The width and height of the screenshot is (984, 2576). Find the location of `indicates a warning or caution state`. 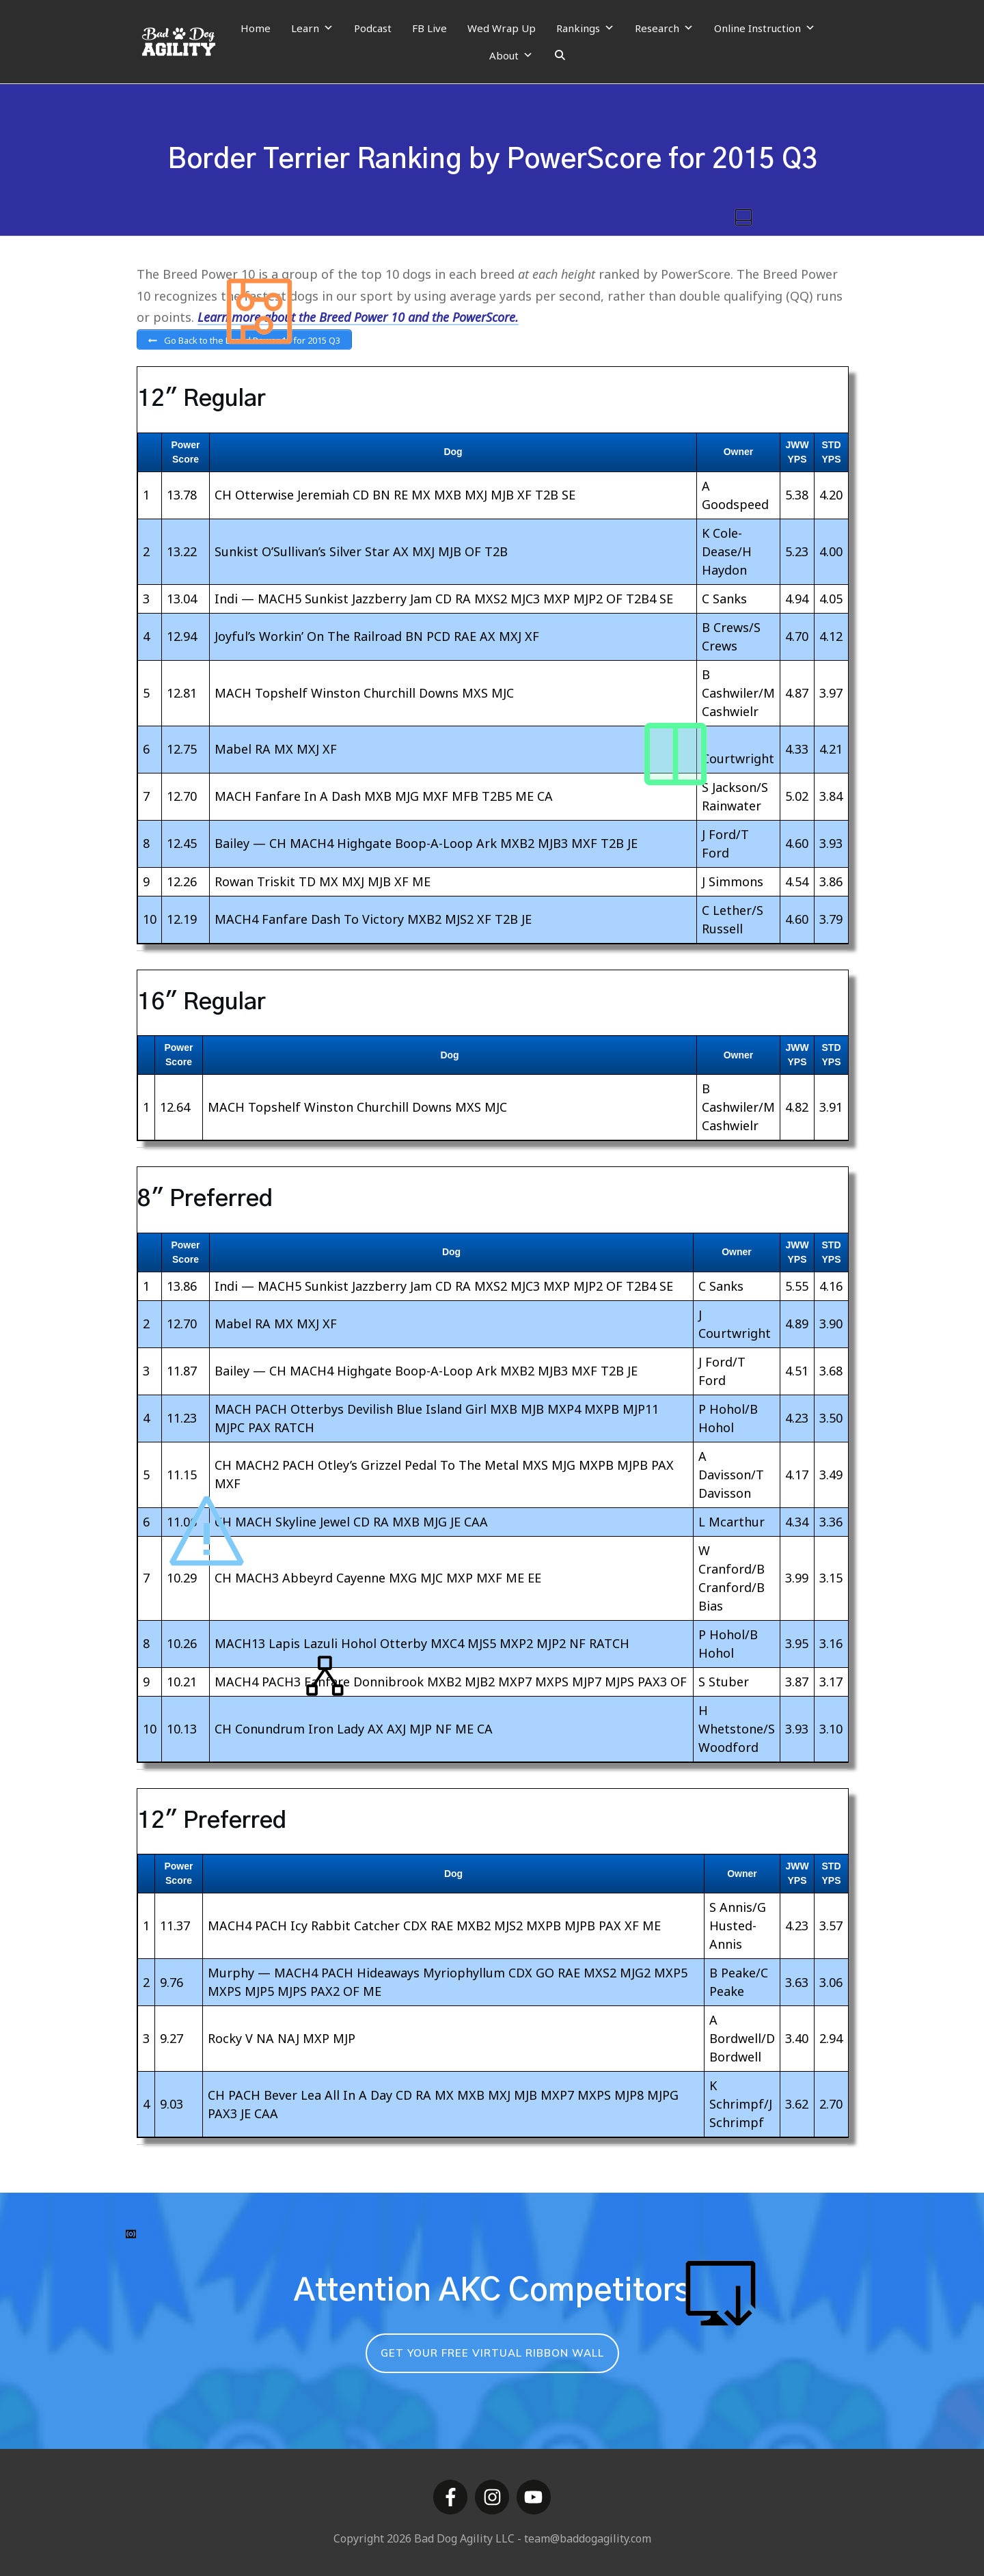

indicates a warning or caution state is located at coordinates (206, 1533).